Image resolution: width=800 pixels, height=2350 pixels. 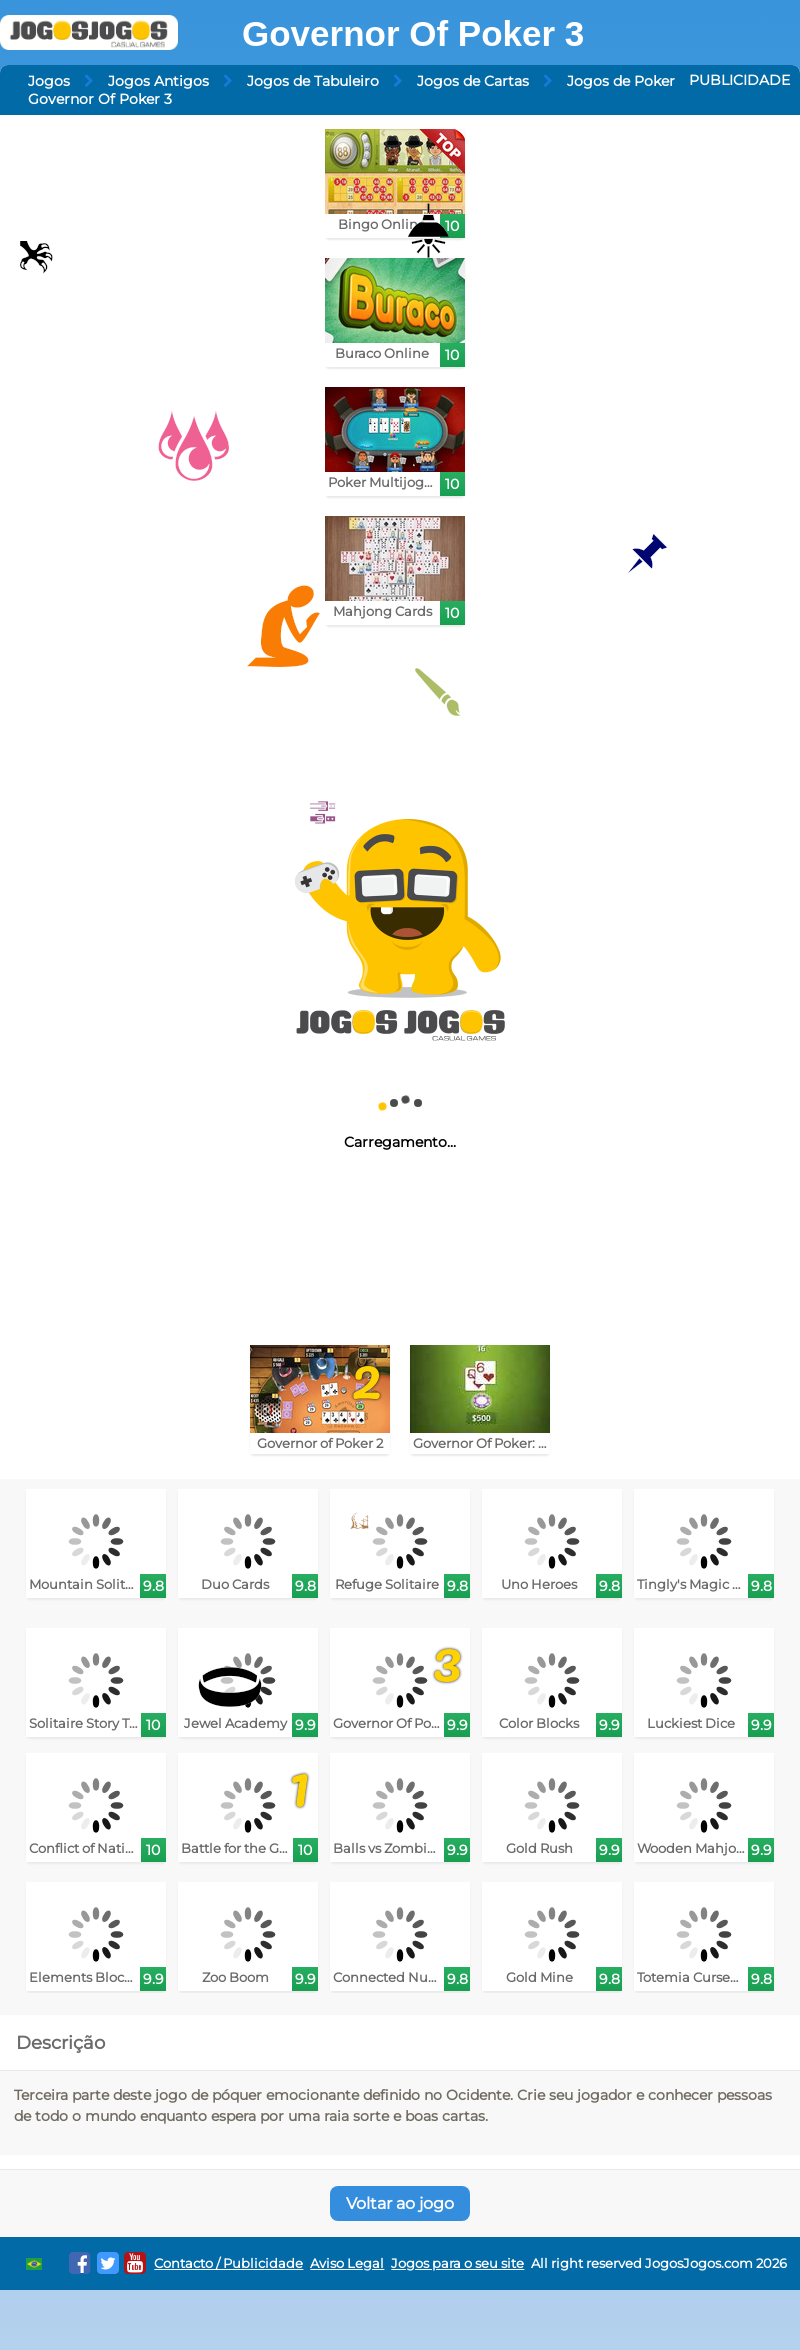 What do you see at coordinates (283, 623) in the screenshot?
I see `indicates a prayer or meditation area` at bounding box center [283, 623].